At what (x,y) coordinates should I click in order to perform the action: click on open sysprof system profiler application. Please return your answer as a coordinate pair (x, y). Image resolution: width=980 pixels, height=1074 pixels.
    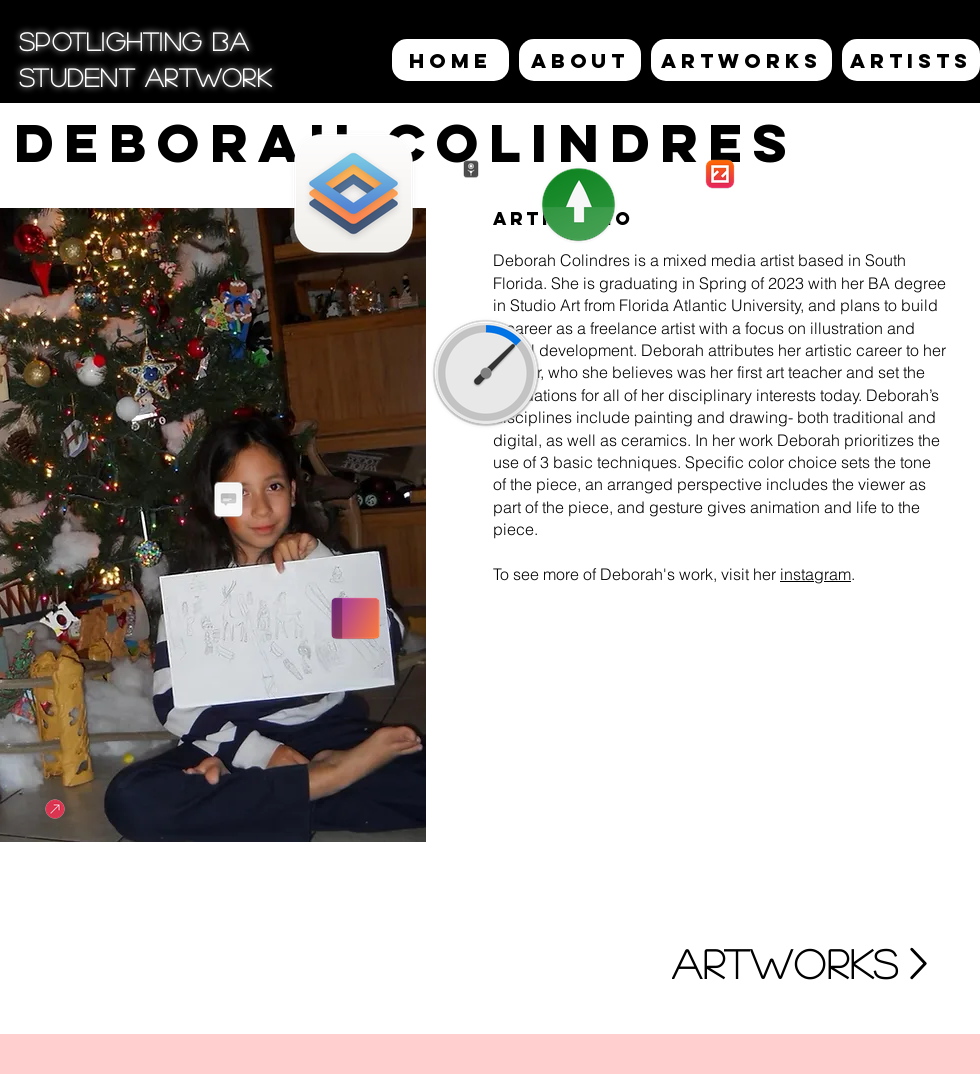
    Looking at the image, I should click on (486, 373).